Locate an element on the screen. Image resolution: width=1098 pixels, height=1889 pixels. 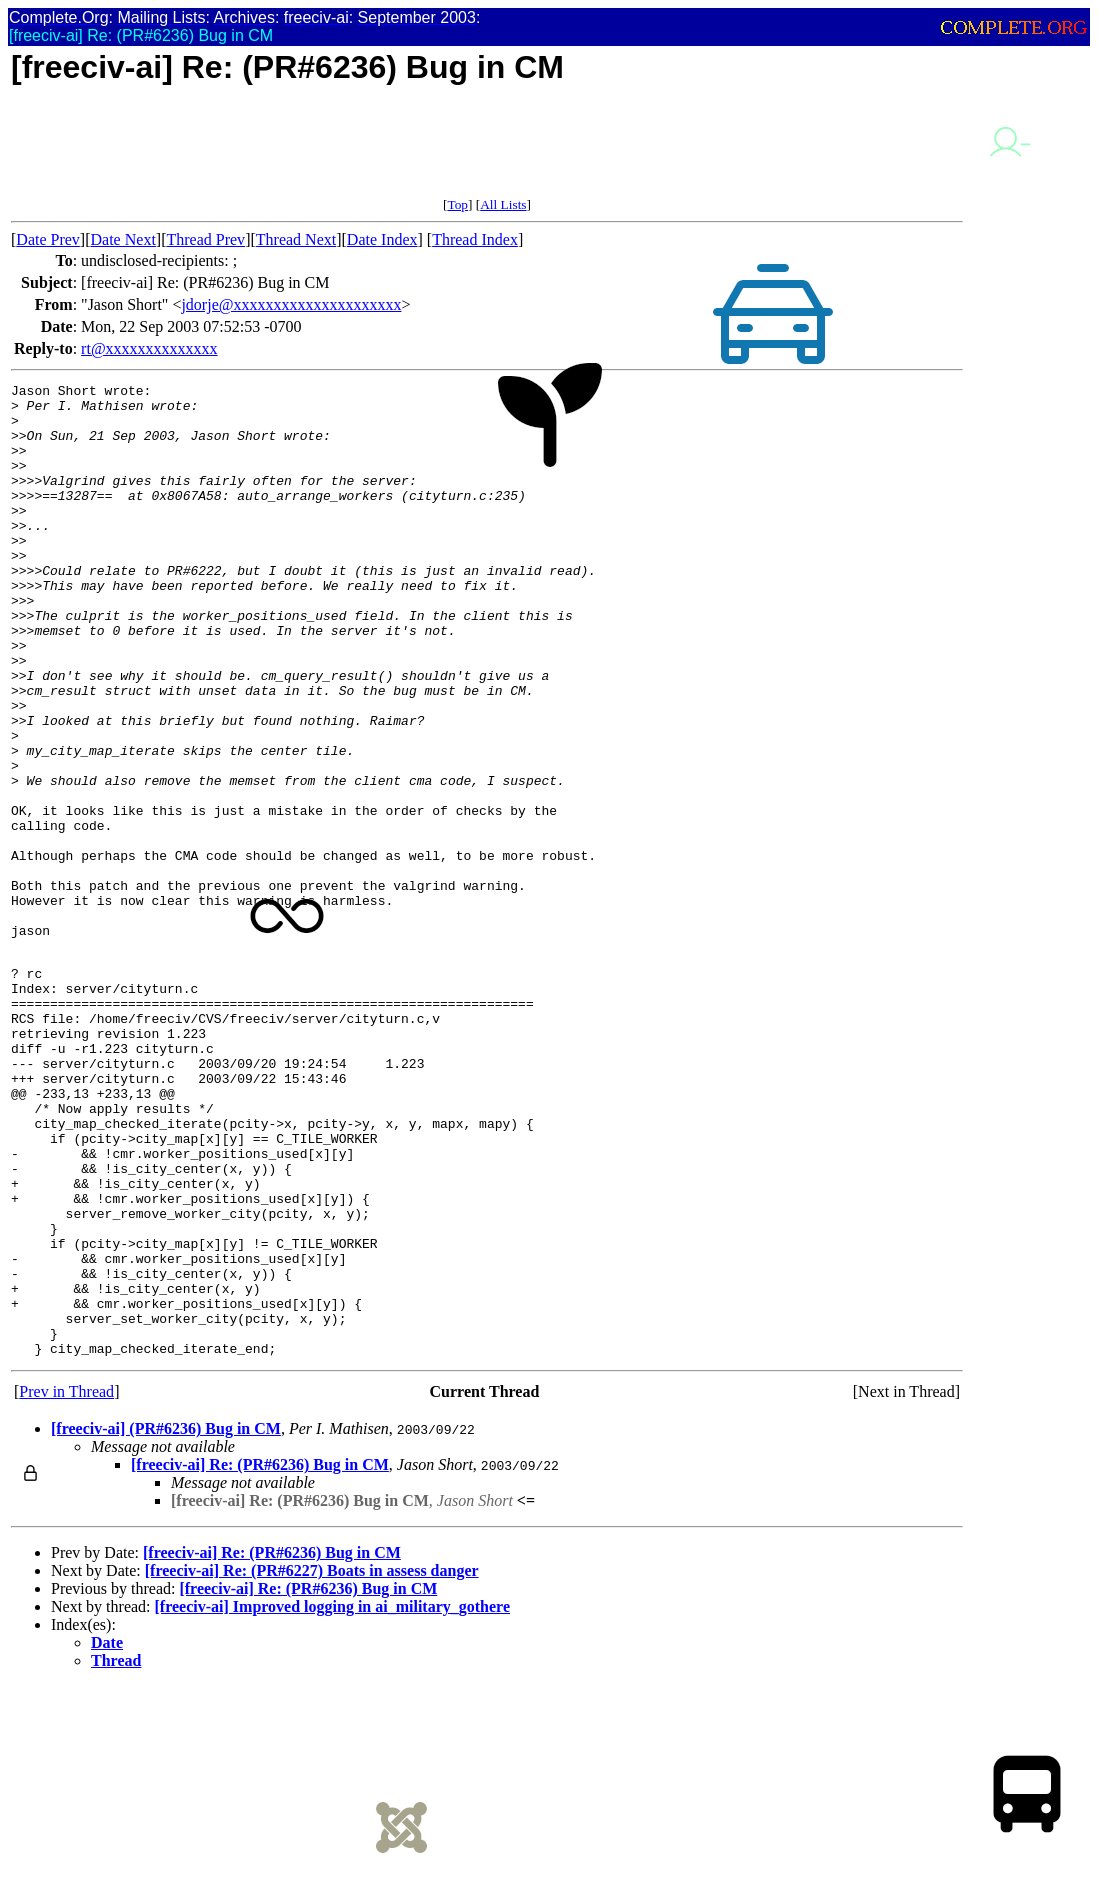
indicates unlimited or infinite content is located at coordinates (287, 916).